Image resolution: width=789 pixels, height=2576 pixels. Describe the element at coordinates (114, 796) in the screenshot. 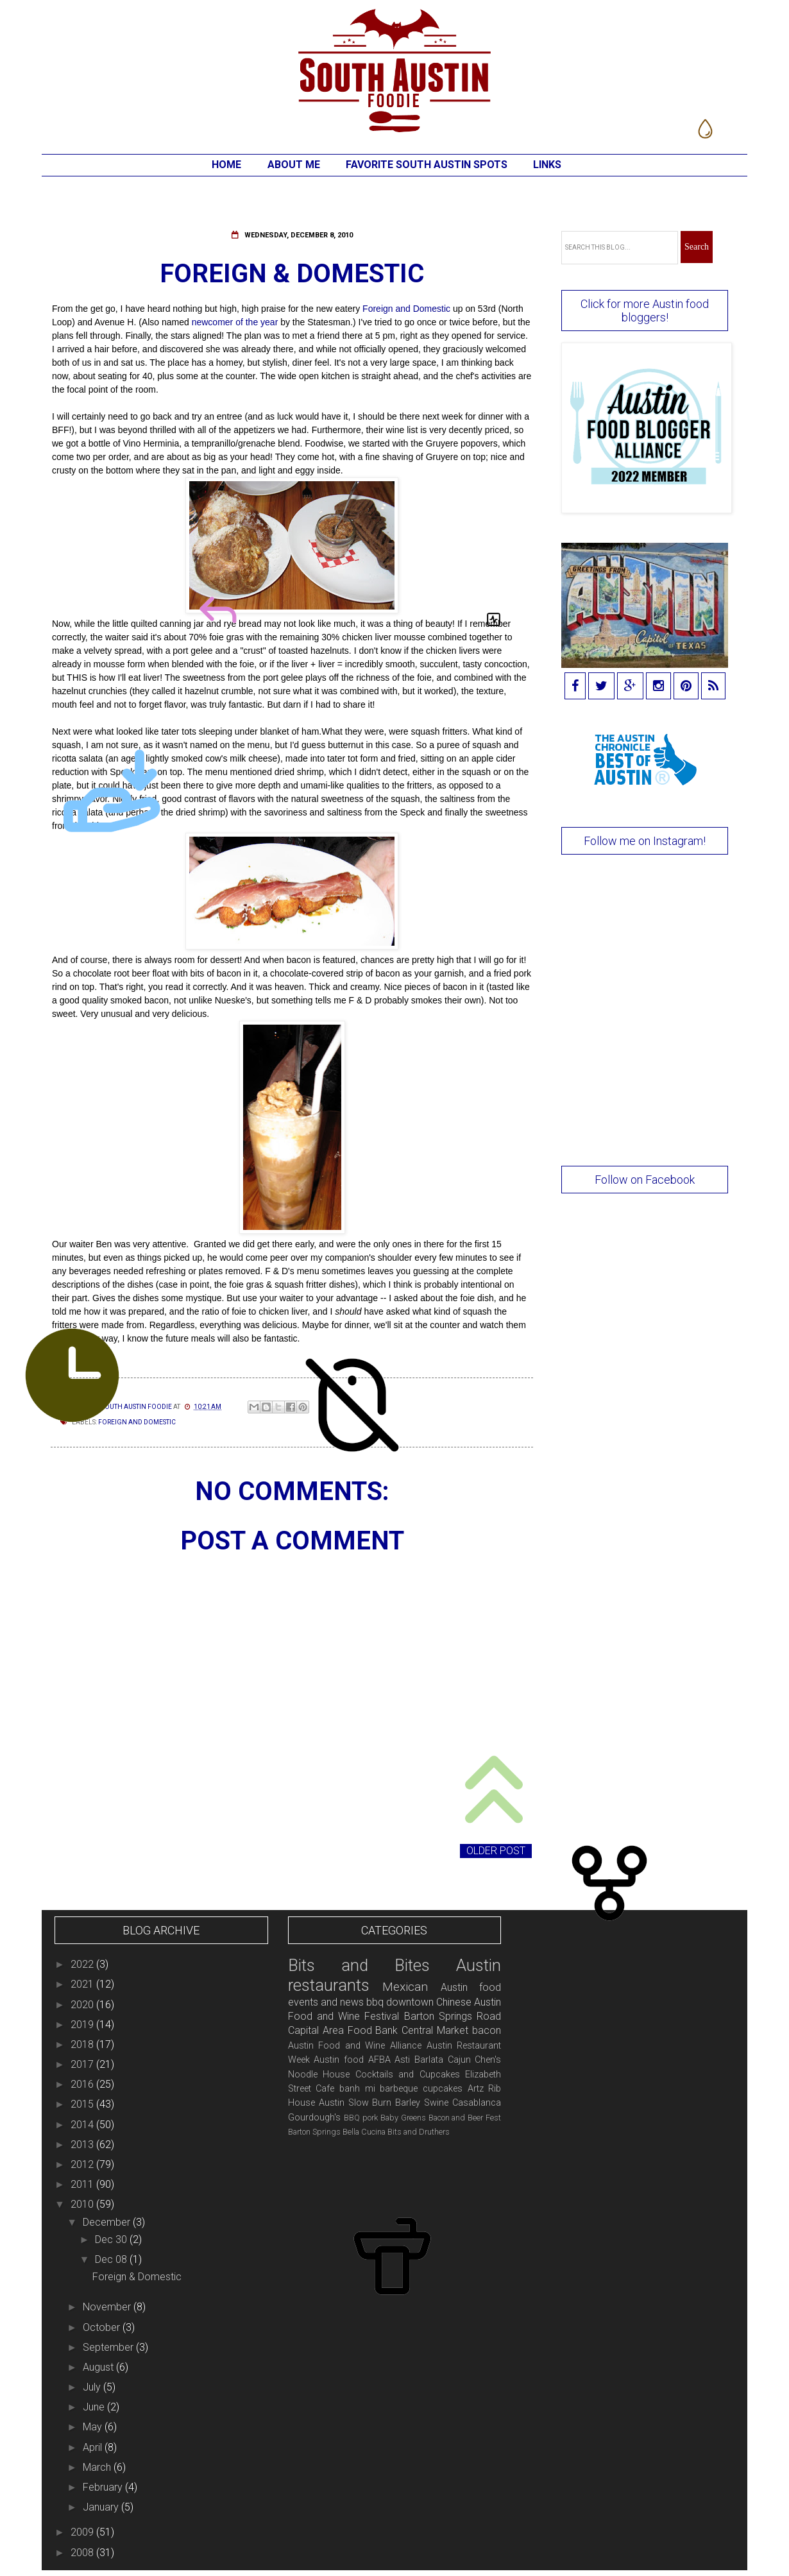

I see `receive or accept an incoming item` at that location.